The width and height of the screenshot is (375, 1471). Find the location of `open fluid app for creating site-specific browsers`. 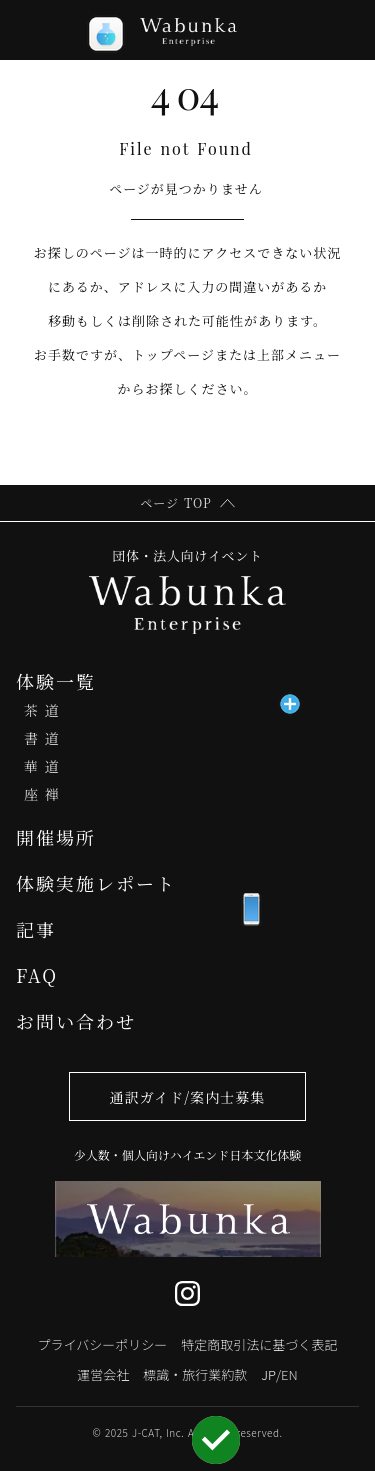

open fluid app for creating site-specific browsers is located at coordinates (106, 34).